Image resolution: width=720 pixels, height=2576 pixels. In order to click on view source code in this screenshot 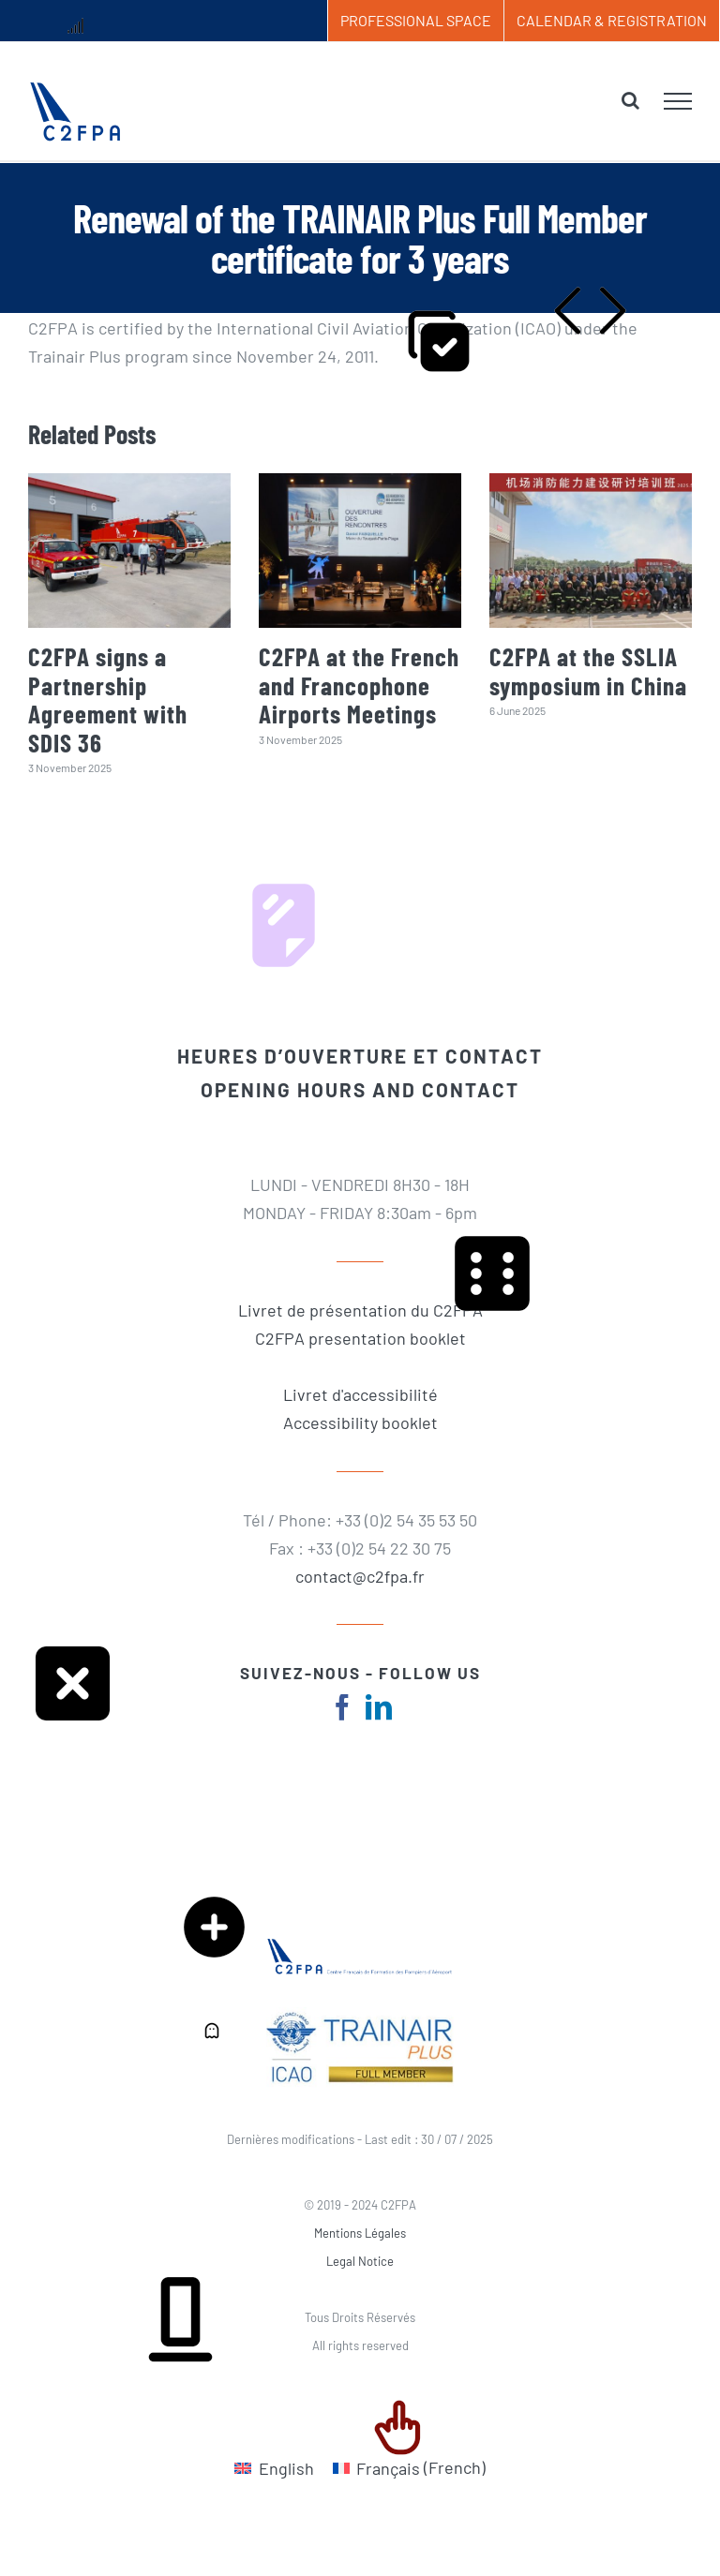, I will do `click(590, 310)`.